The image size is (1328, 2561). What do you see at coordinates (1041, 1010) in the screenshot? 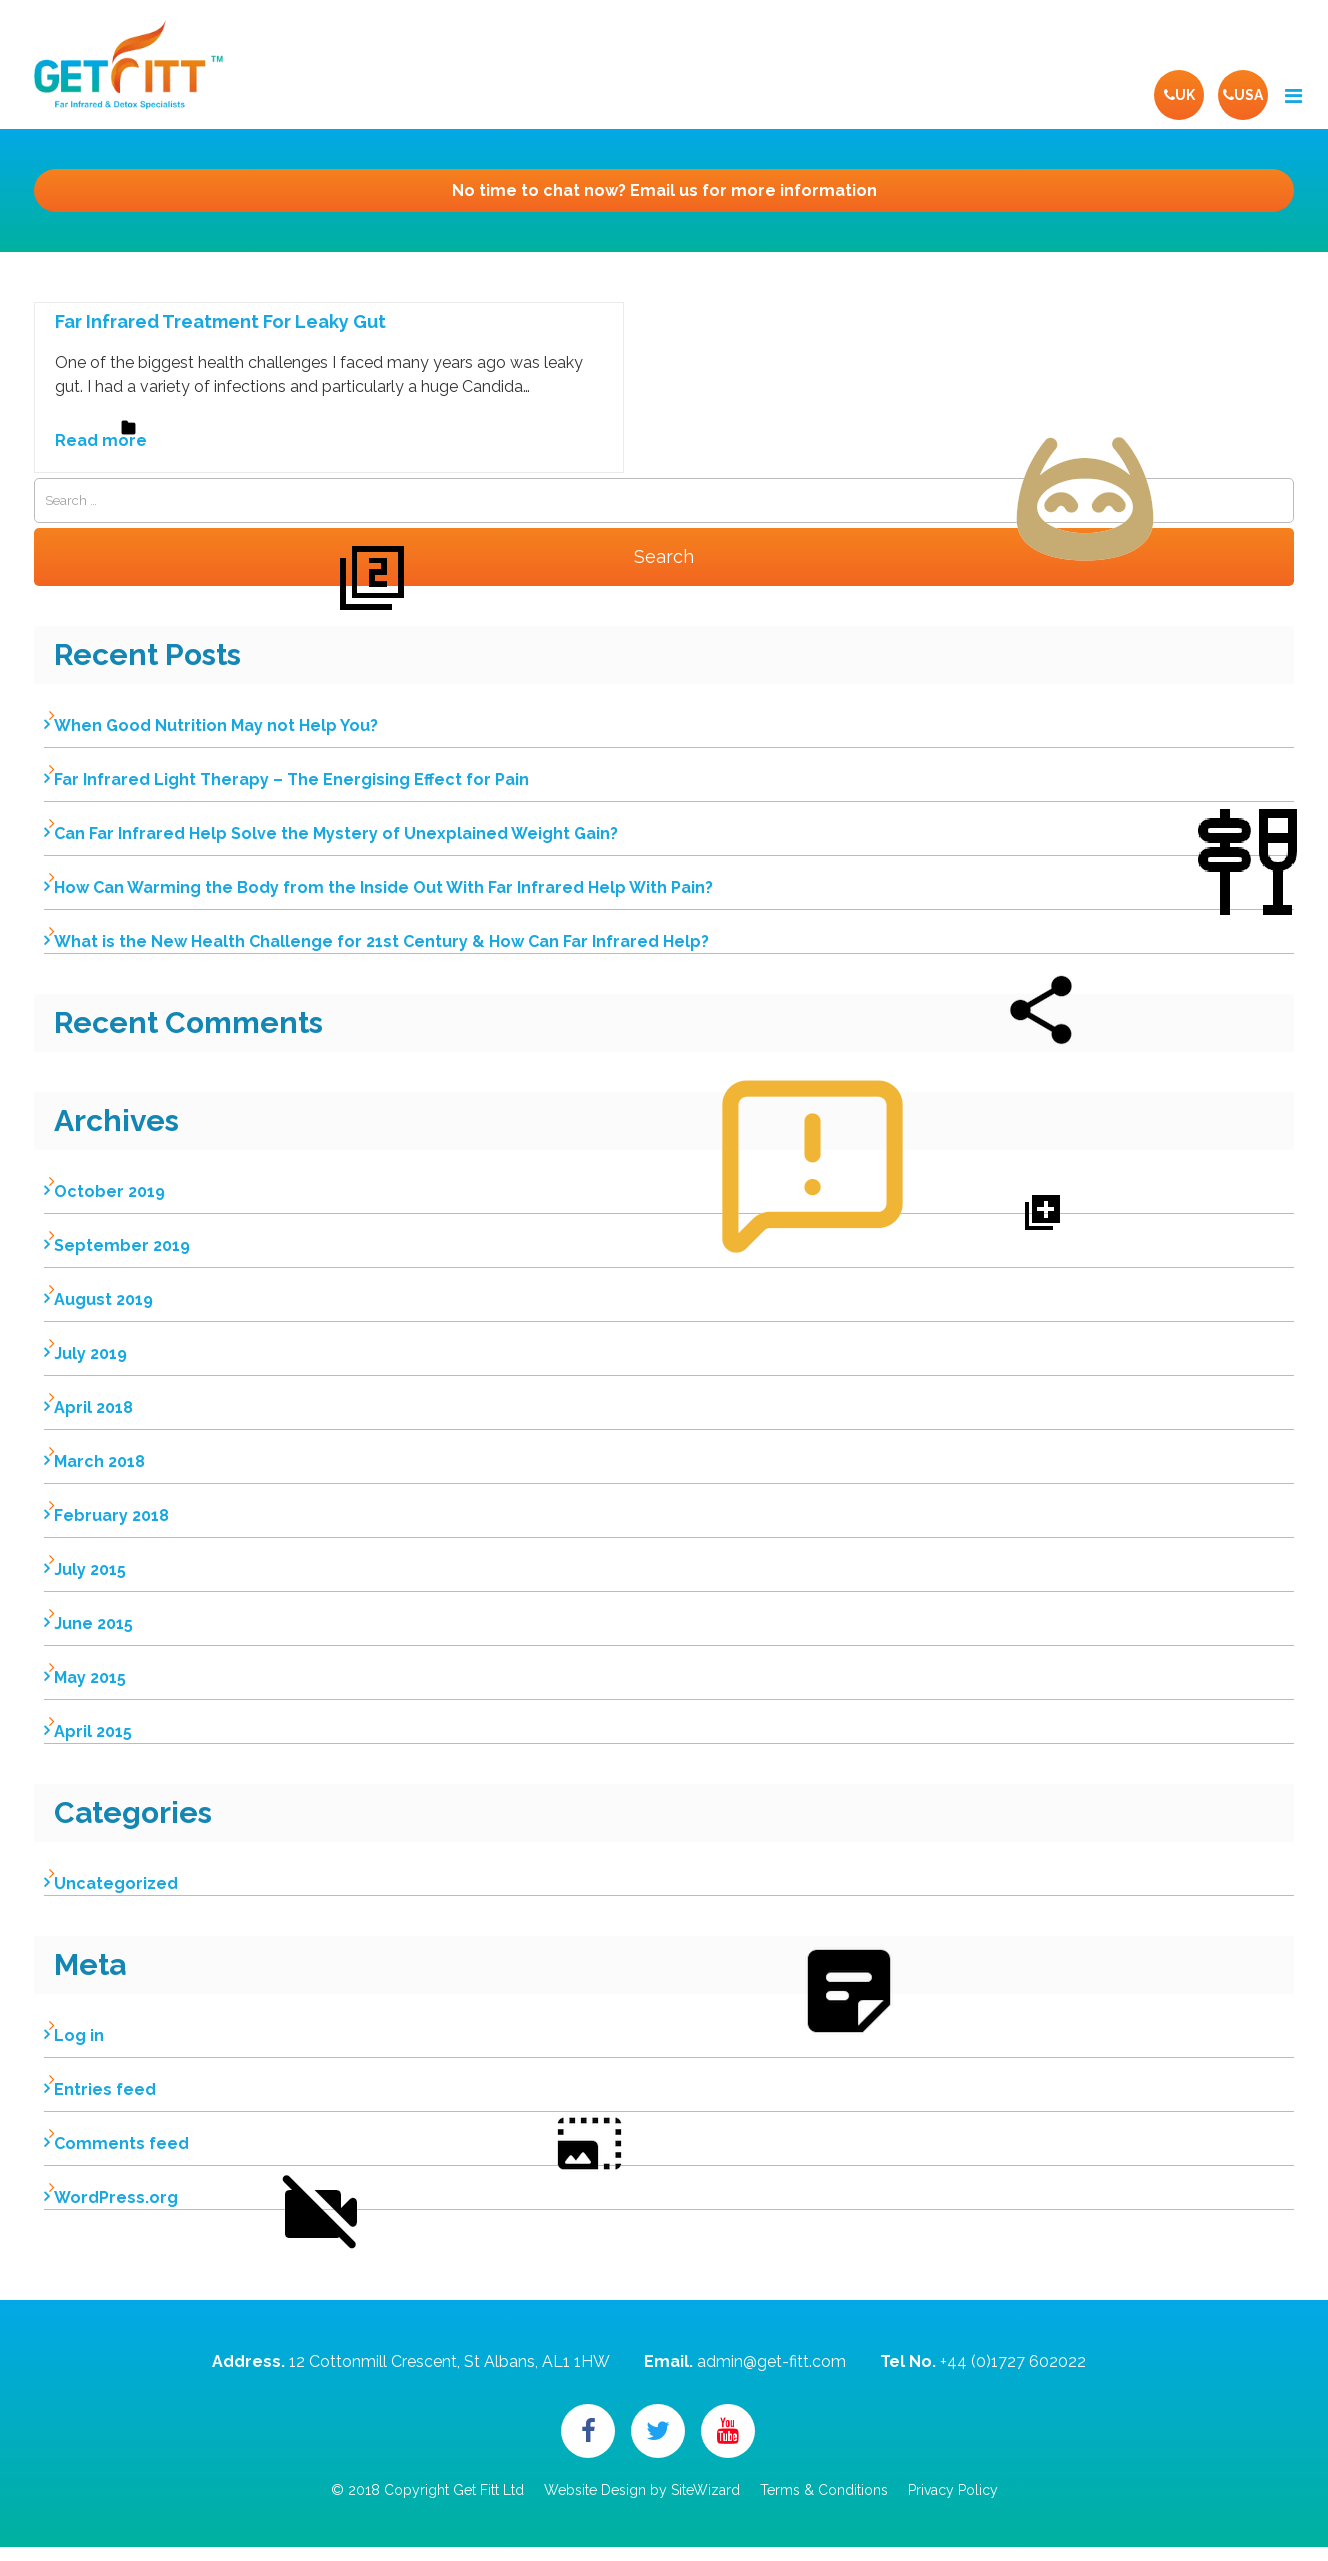
I see `share this content with others` at bounding box center [1041, 1010].